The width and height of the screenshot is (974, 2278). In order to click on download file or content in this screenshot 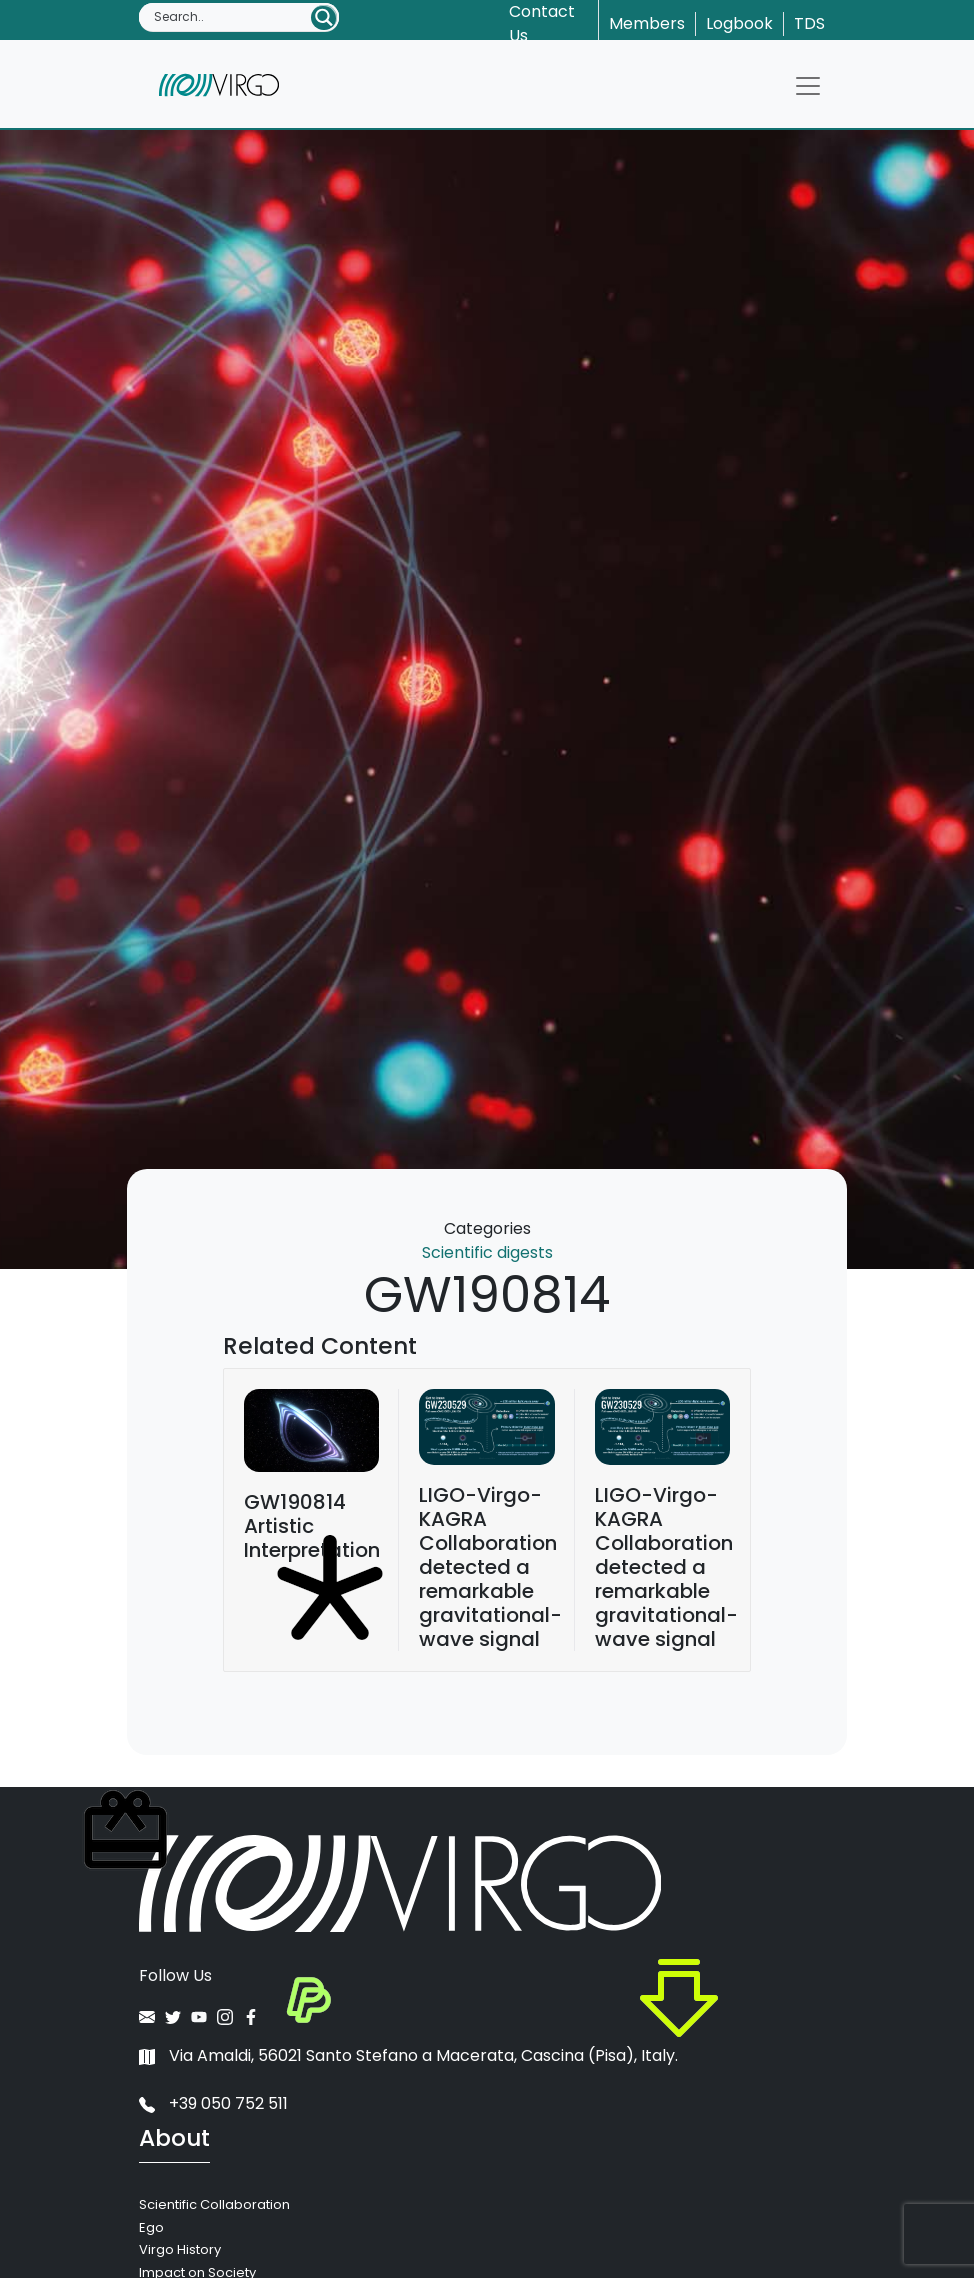, I will do `click(679, 1995)`.